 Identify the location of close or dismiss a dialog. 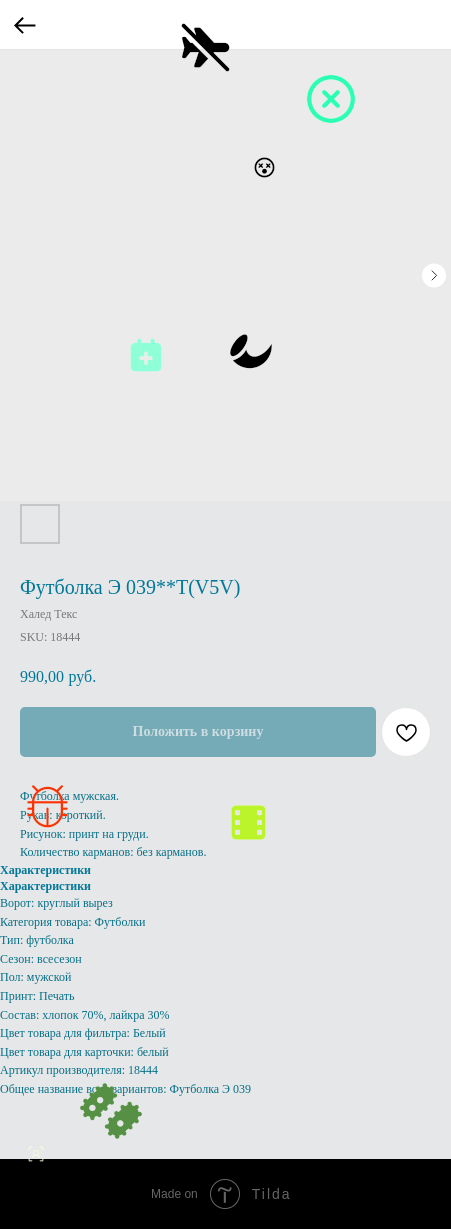
(331, 99).